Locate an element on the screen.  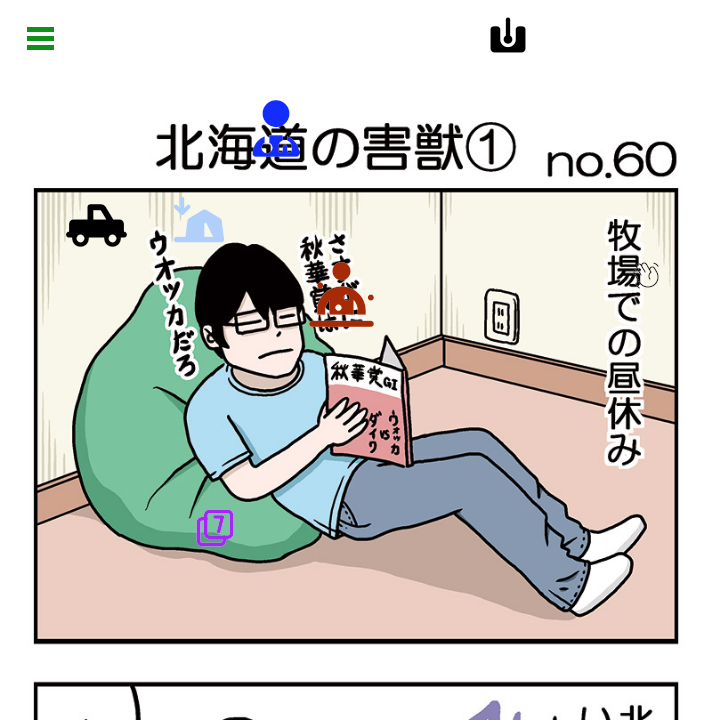
view doctor or healthcare provider profile is located at coordinates (276, 128).